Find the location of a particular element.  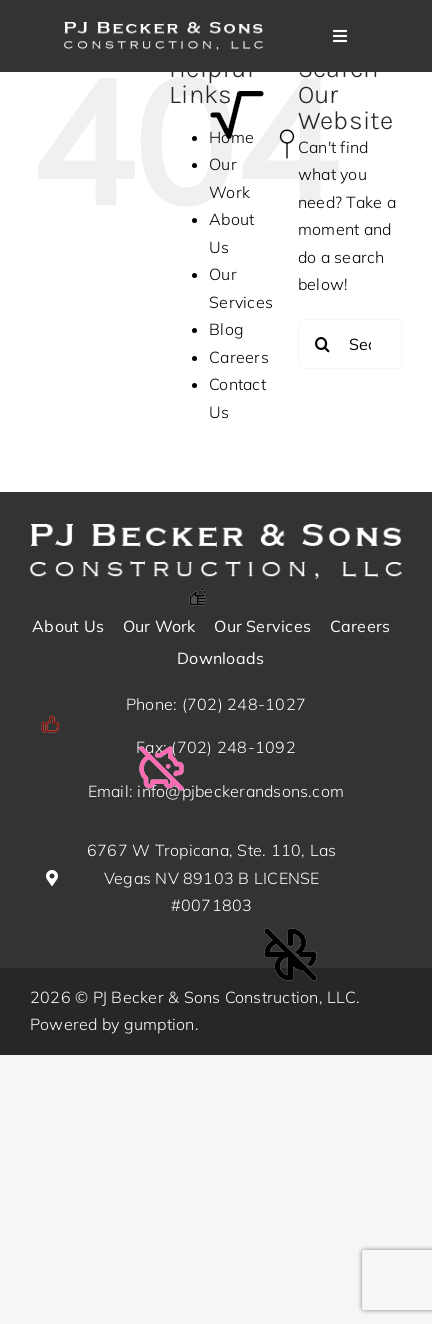

wind energy source disabled or unavailable is located at coordinates (290, 954).